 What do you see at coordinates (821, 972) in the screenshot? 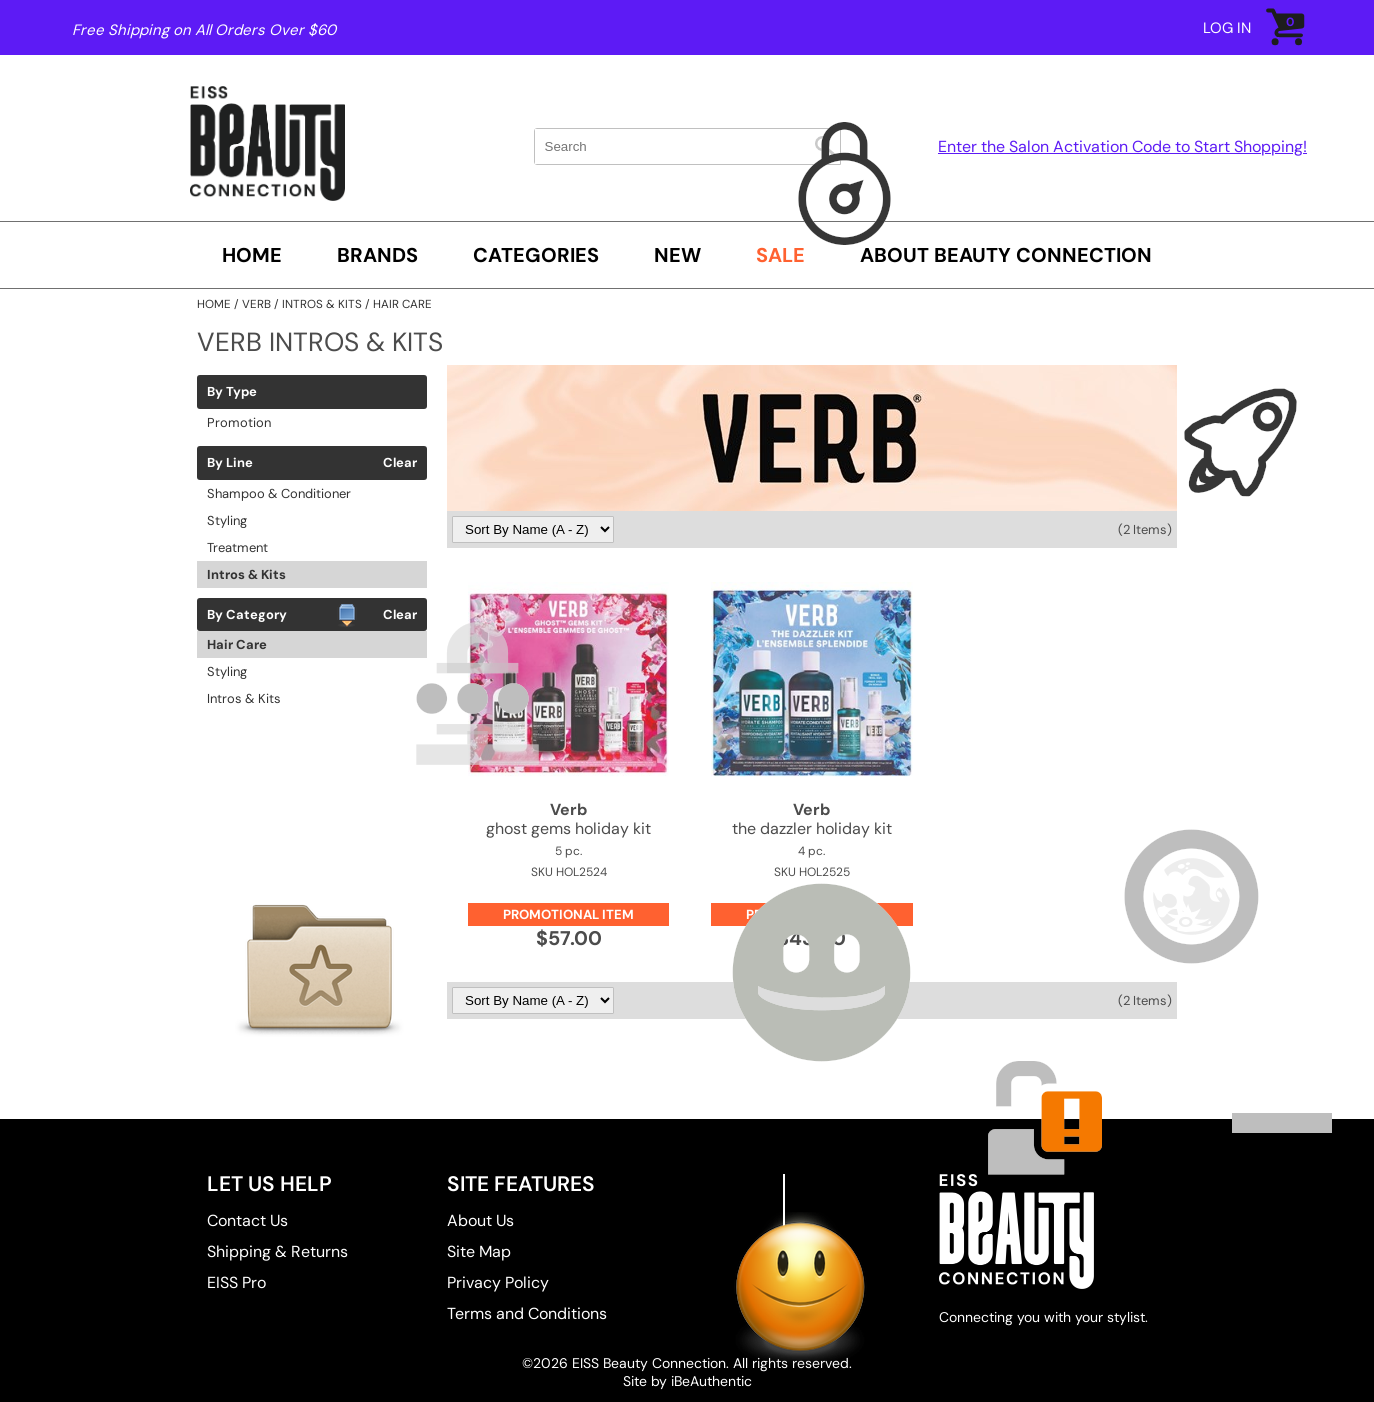
I see `add an emoji or reaction to a message` at bounding box center [821, 972].